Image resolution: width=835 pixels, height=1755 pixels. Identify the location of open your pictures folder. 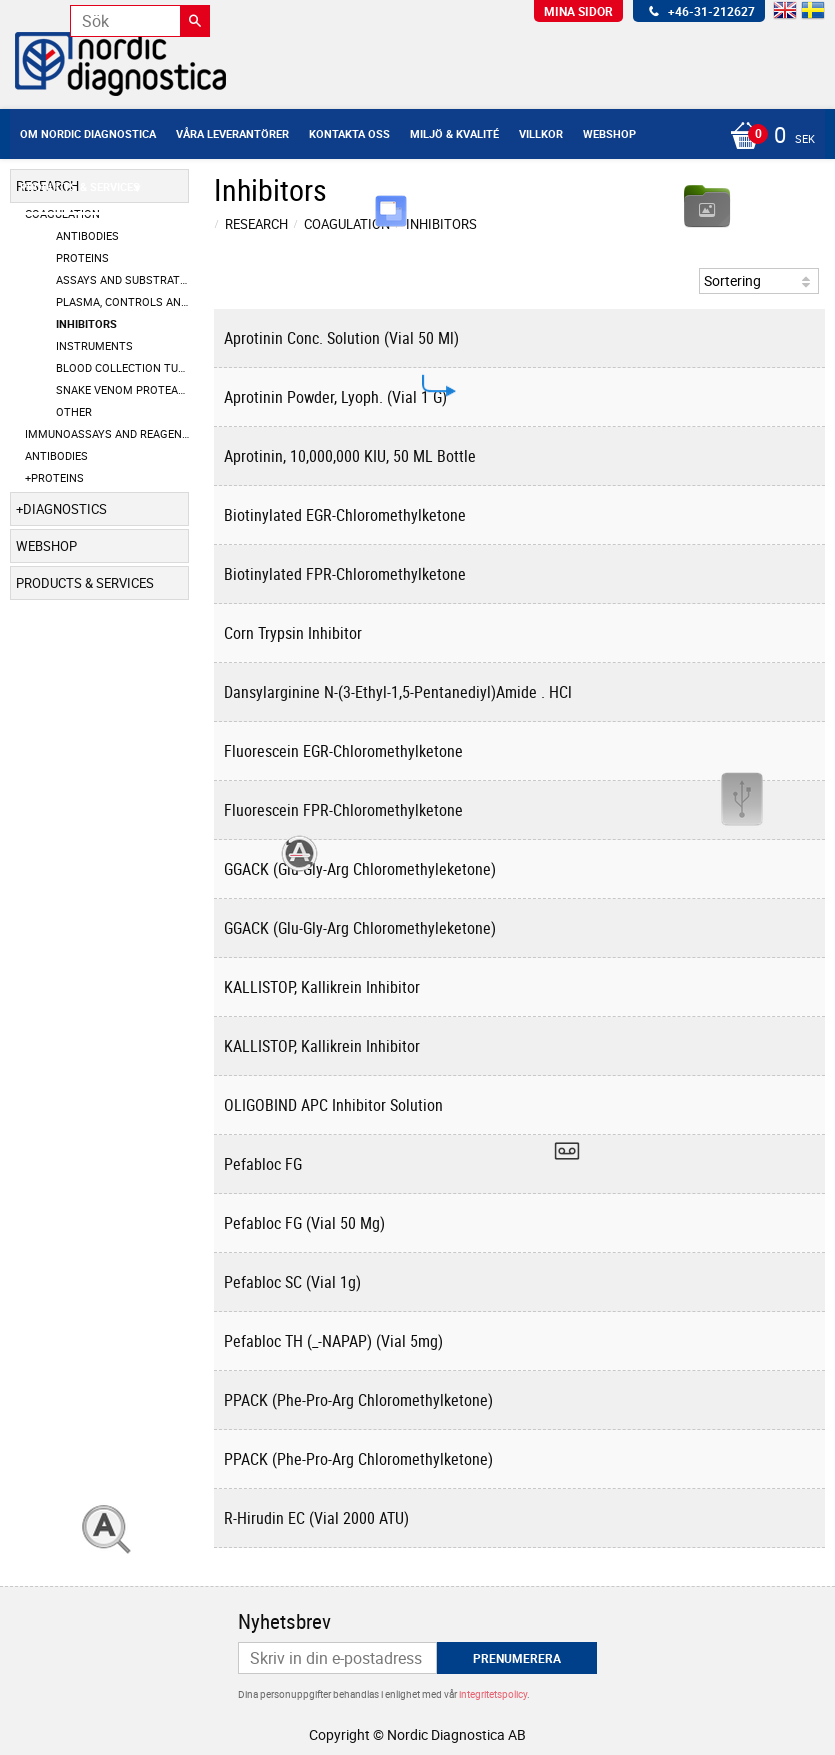
(707, 206).